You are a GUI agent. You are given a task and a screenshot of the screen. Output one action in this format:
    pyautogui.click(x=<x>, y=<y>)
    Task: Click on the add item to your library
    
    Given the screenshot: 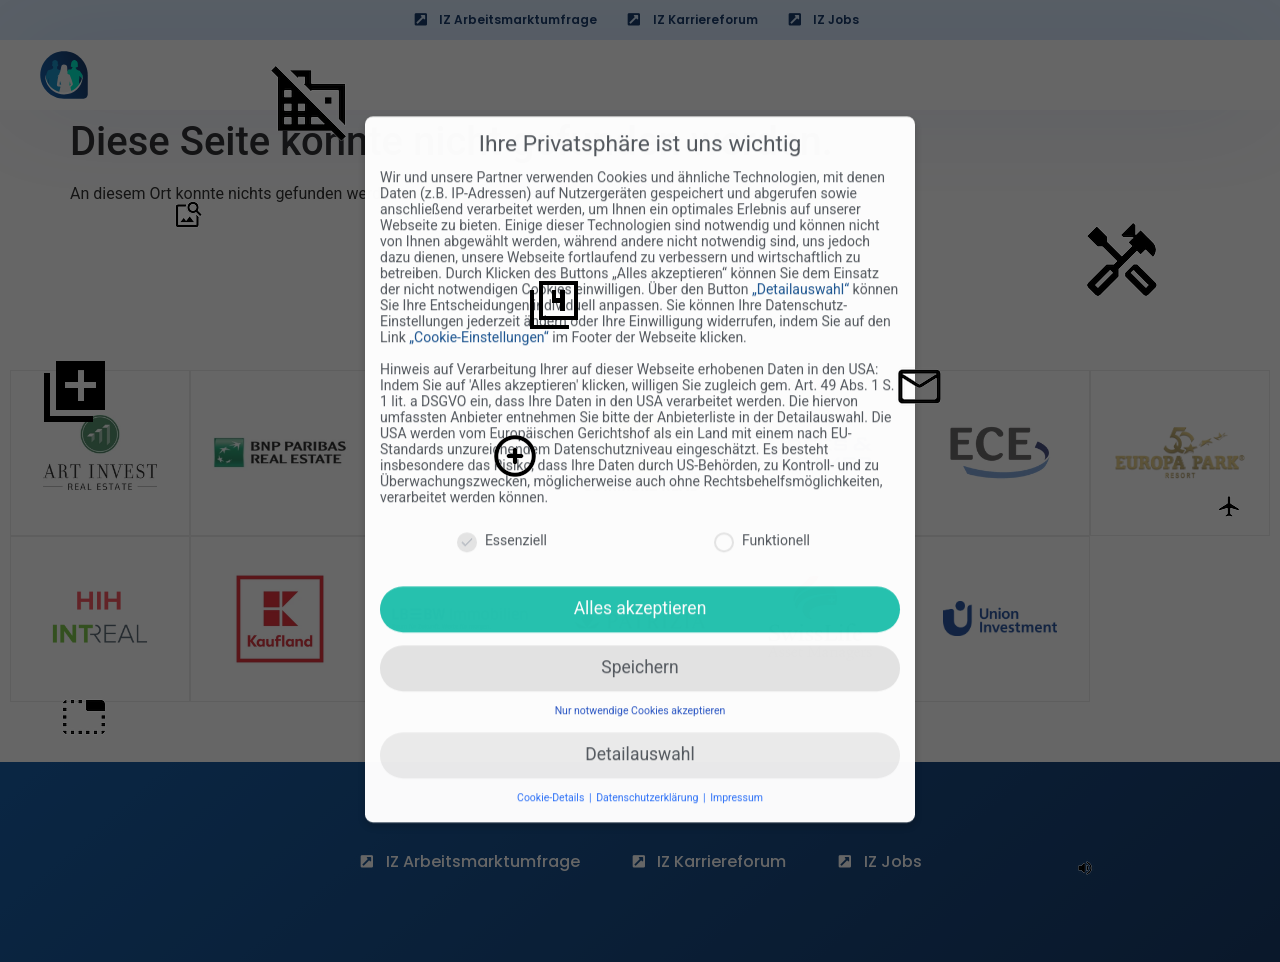 What is the action you would take?
    pyautogui.click(x=74, y=391)
    